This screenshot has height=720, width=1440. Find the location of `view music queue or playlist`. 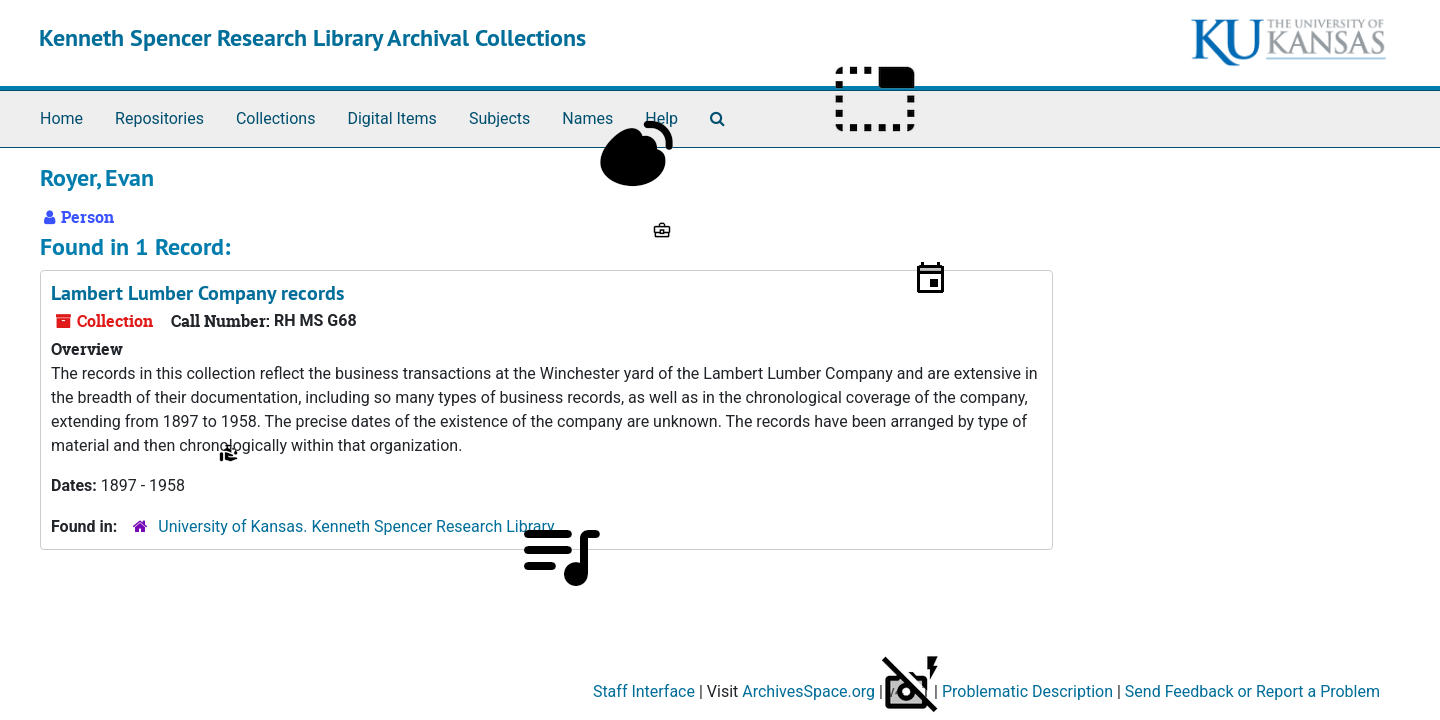

view music queue or playlist is located at coordinates (560, 554).